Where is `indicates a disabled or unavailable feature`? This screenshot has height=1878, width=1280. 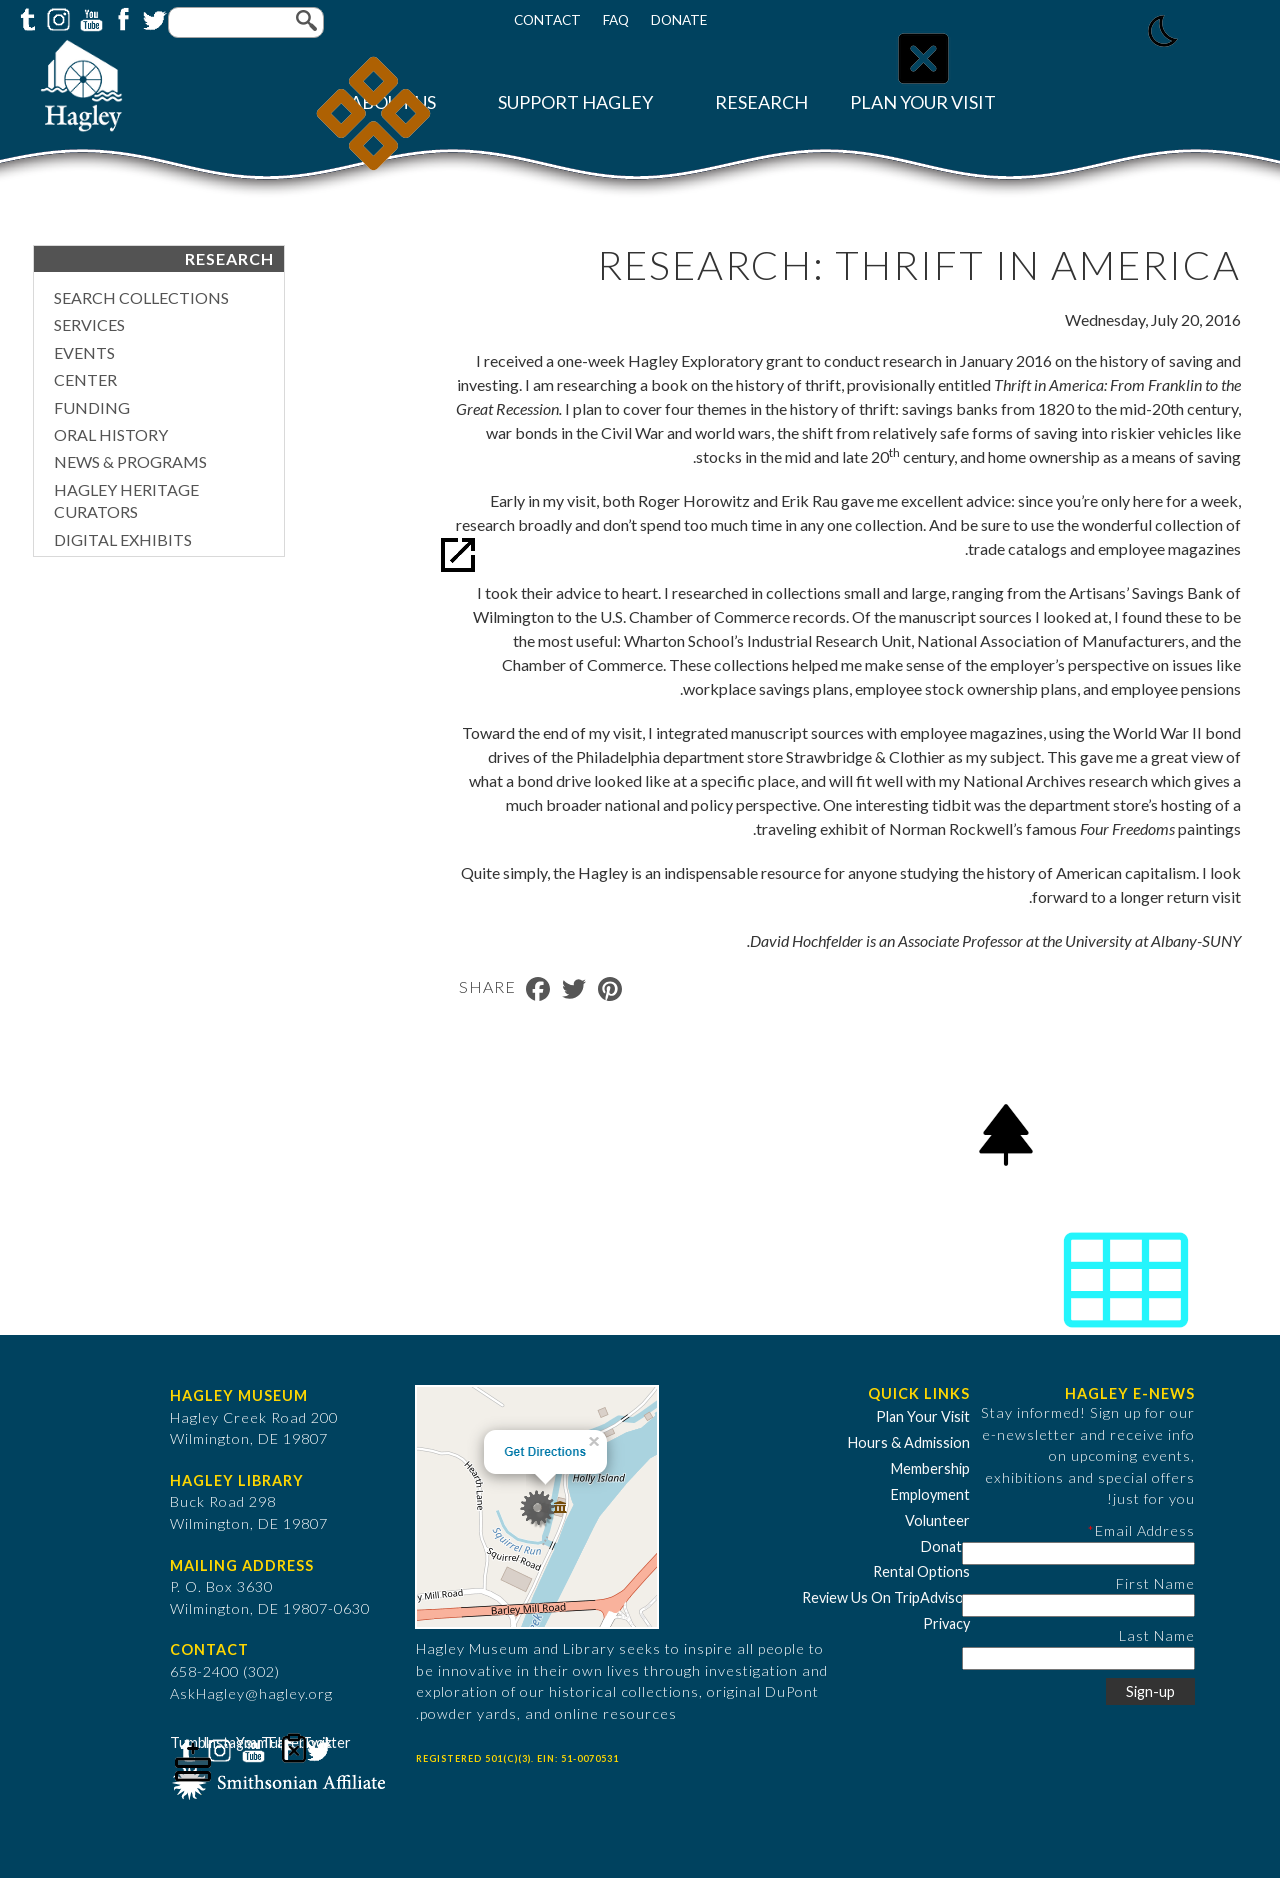 indicates a disabled or unavailable feature is located at coordinates (923, 58).